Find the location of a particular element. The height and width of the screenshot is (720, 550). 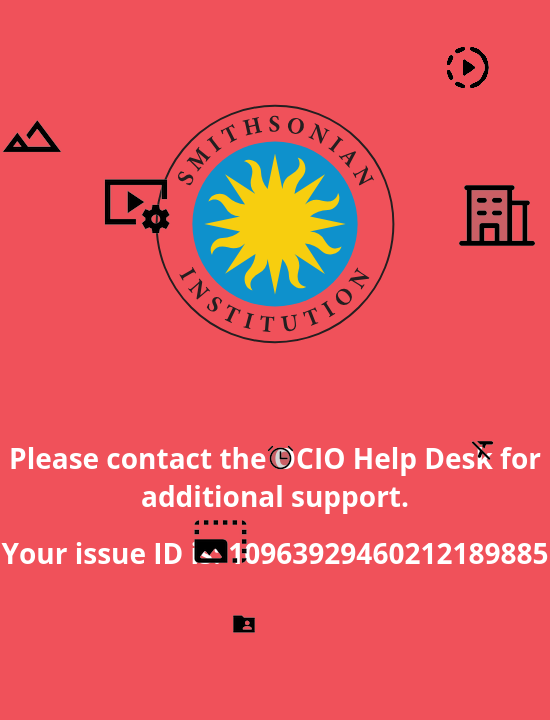

adjust video playback settings is located at coordinates (136, 202).